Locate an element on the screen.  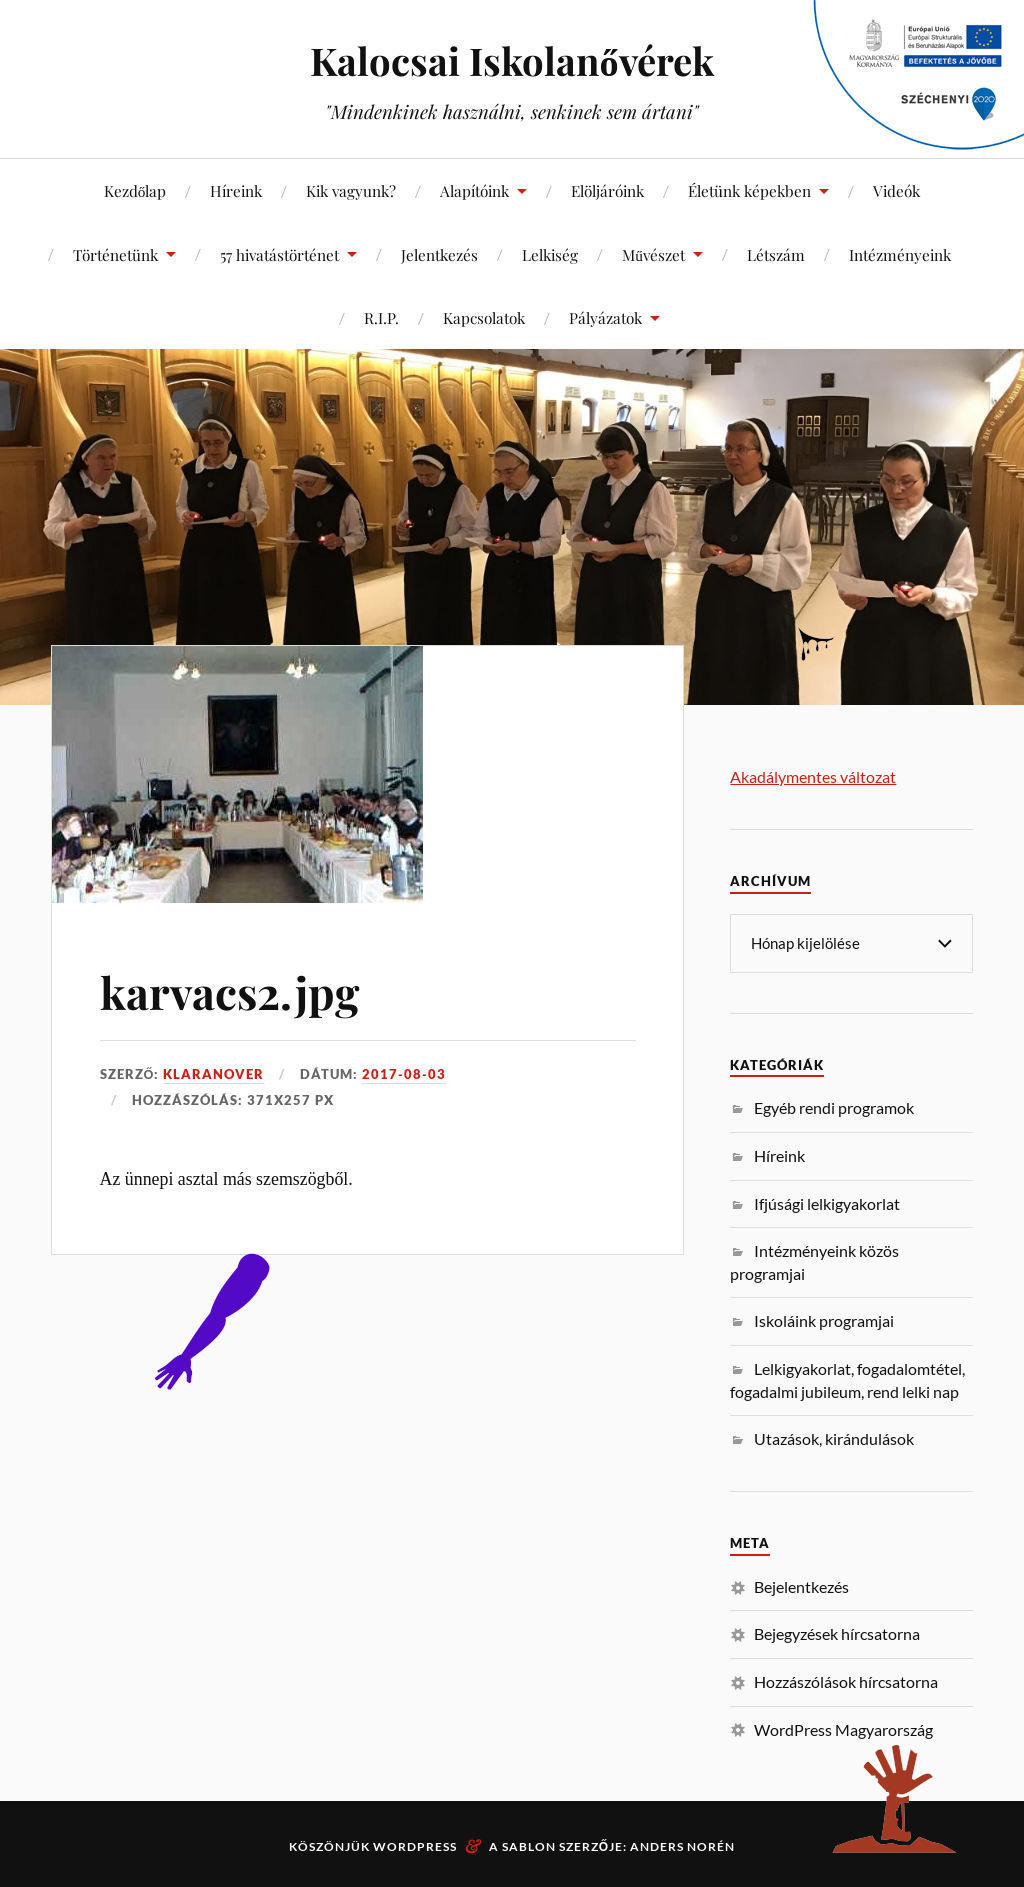
indicates bleeding or wound status effect in a game is located at coordinates (816, 643).